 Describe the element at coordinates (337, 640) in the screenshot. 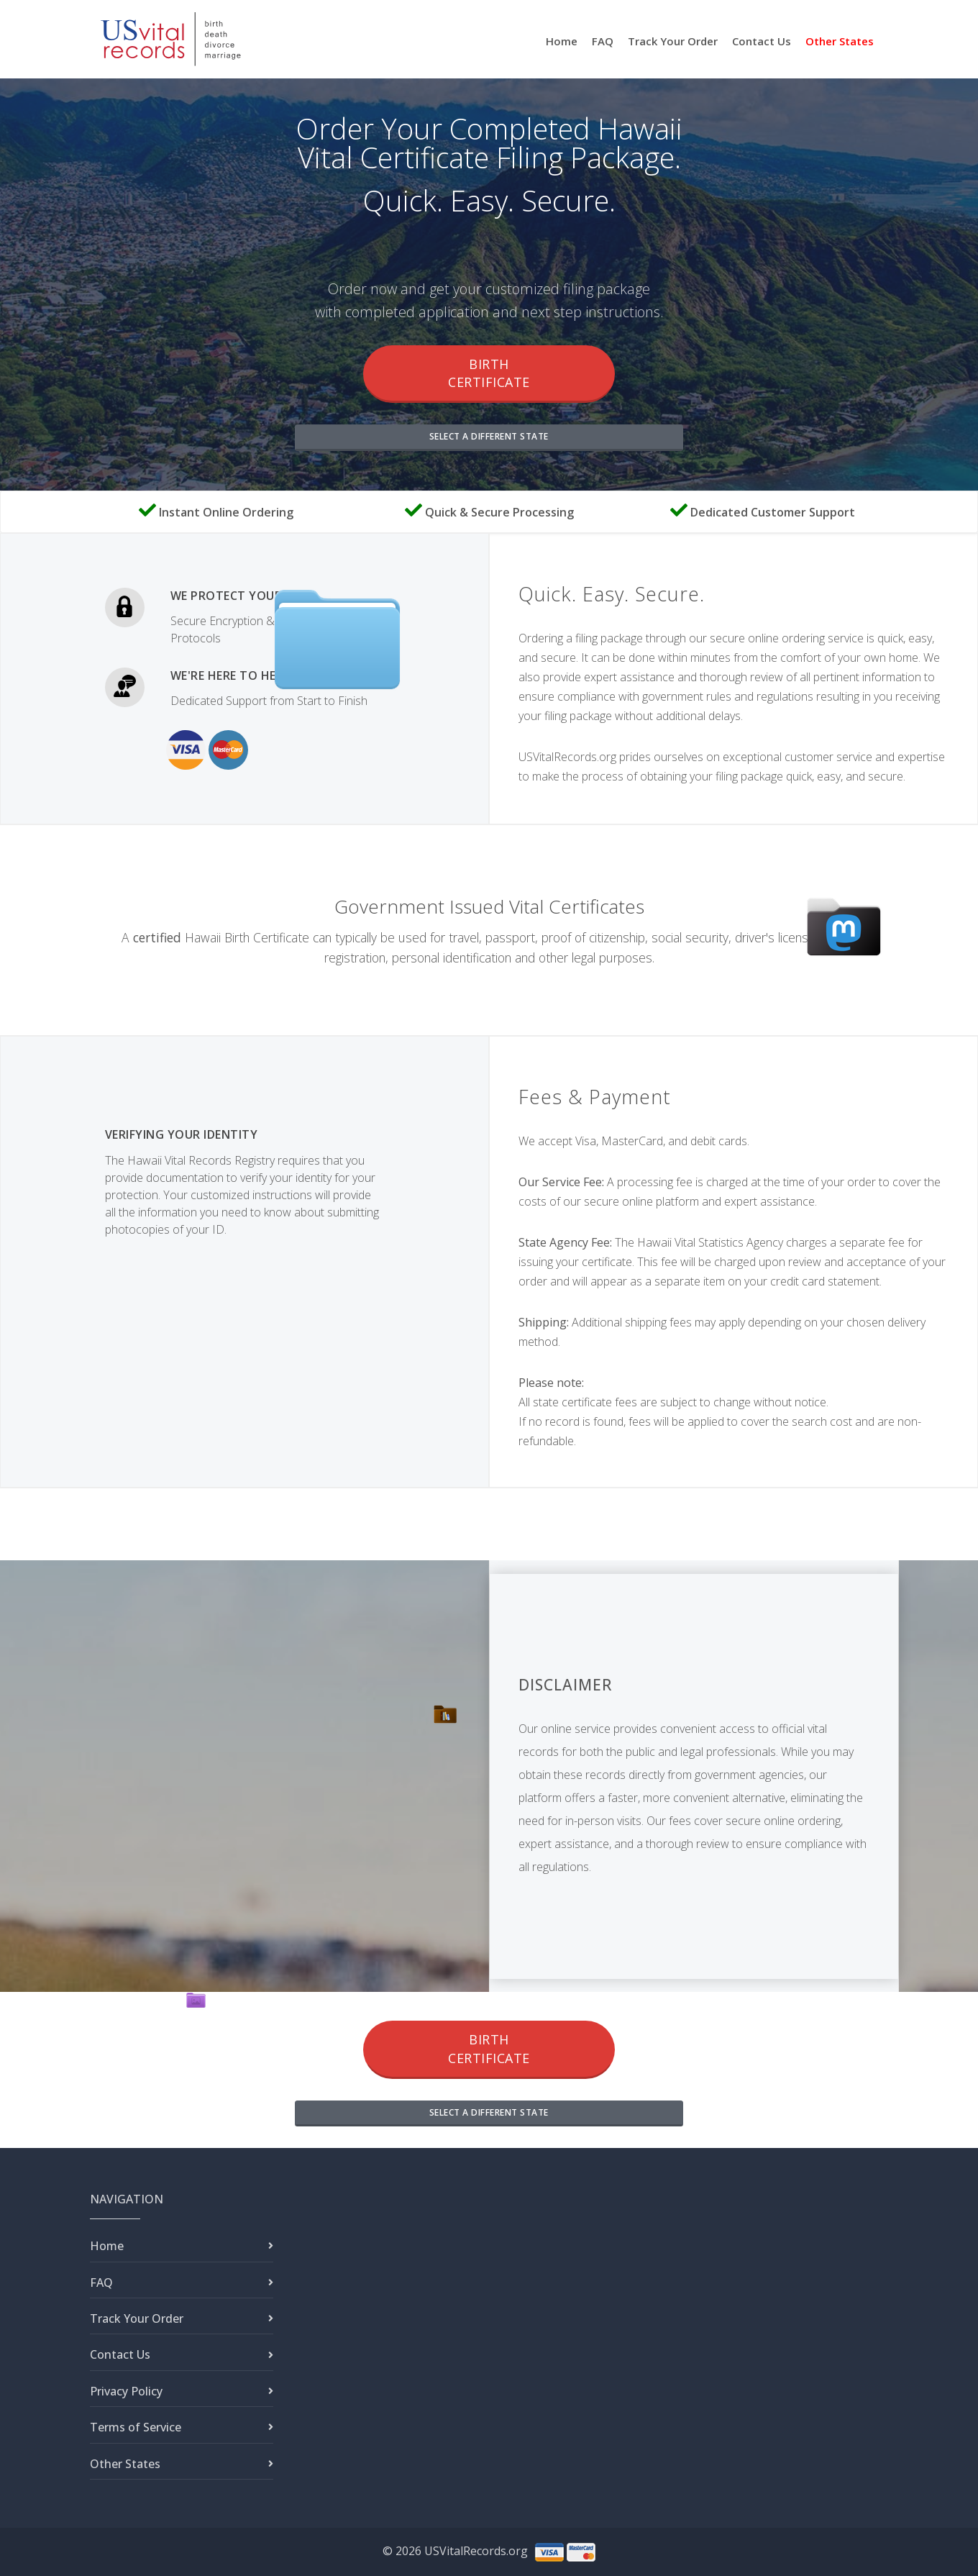

I see `open folder to view contents` at that location.